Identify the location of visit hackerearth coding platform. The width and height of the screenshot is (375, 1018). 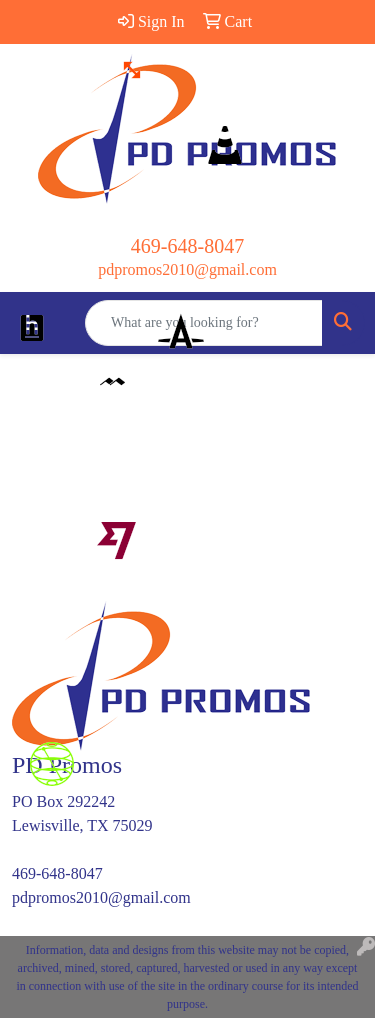
(32, 328).